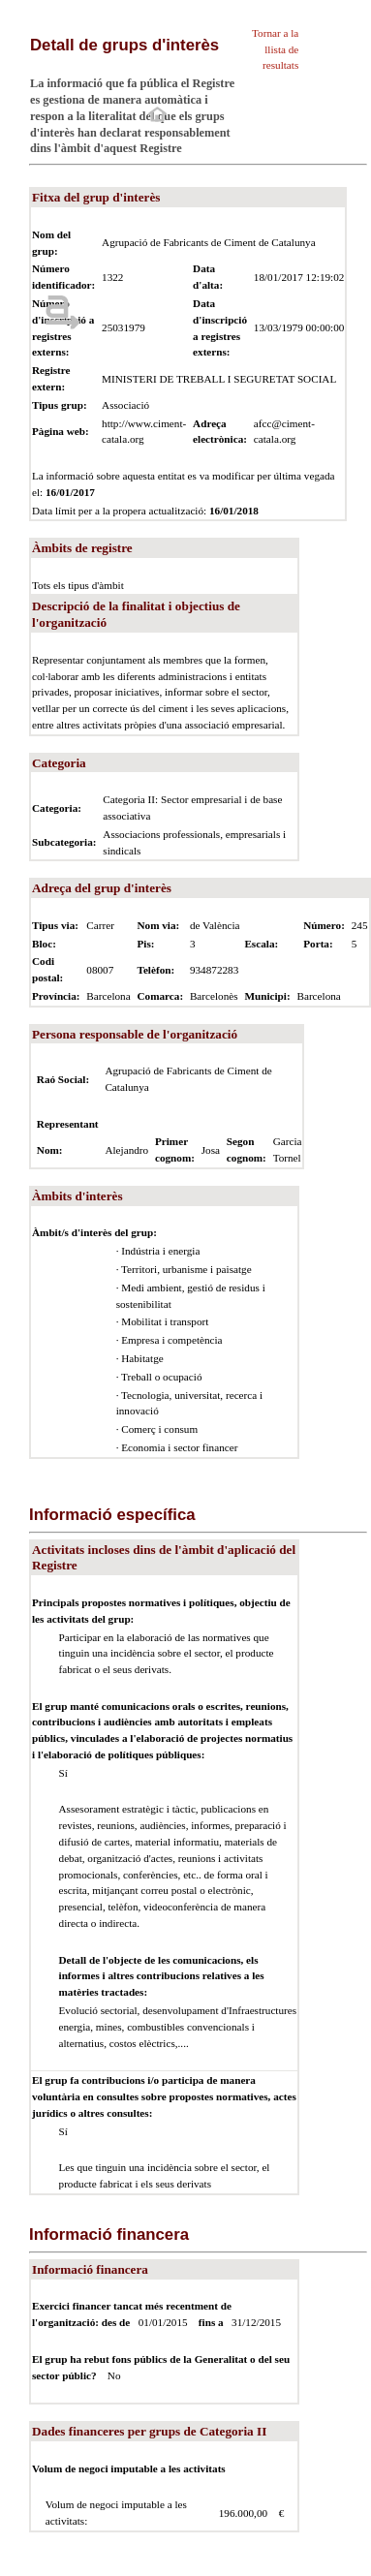  I want to click on navigate to home screen or directory, so click(157, 114).